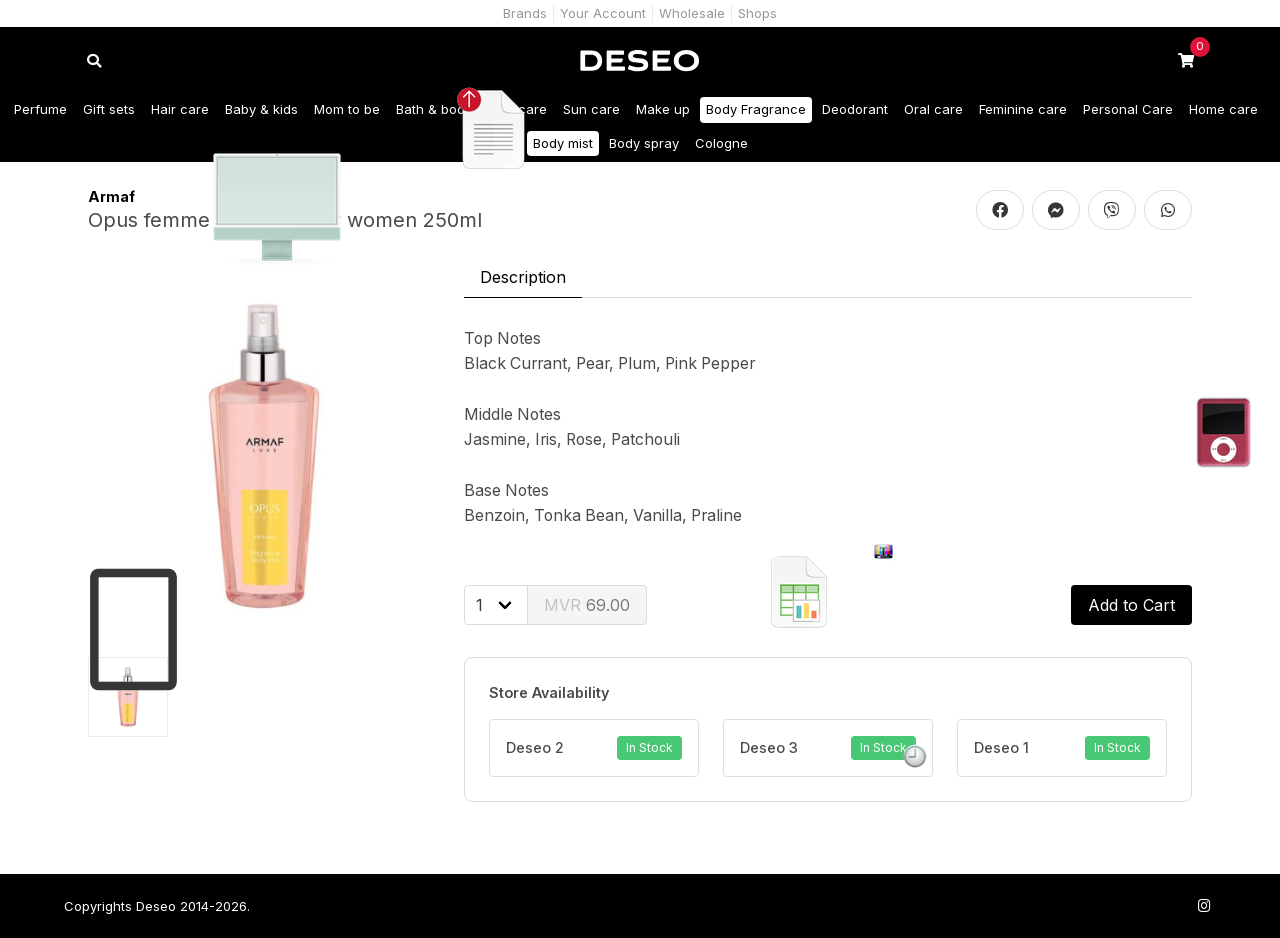 The height and width of the screenshot is (938, 1280). What do you see at coordinates (883, 552) in the screenshot?
I see `access text and title generator tools` at bounding box center [883, 552].